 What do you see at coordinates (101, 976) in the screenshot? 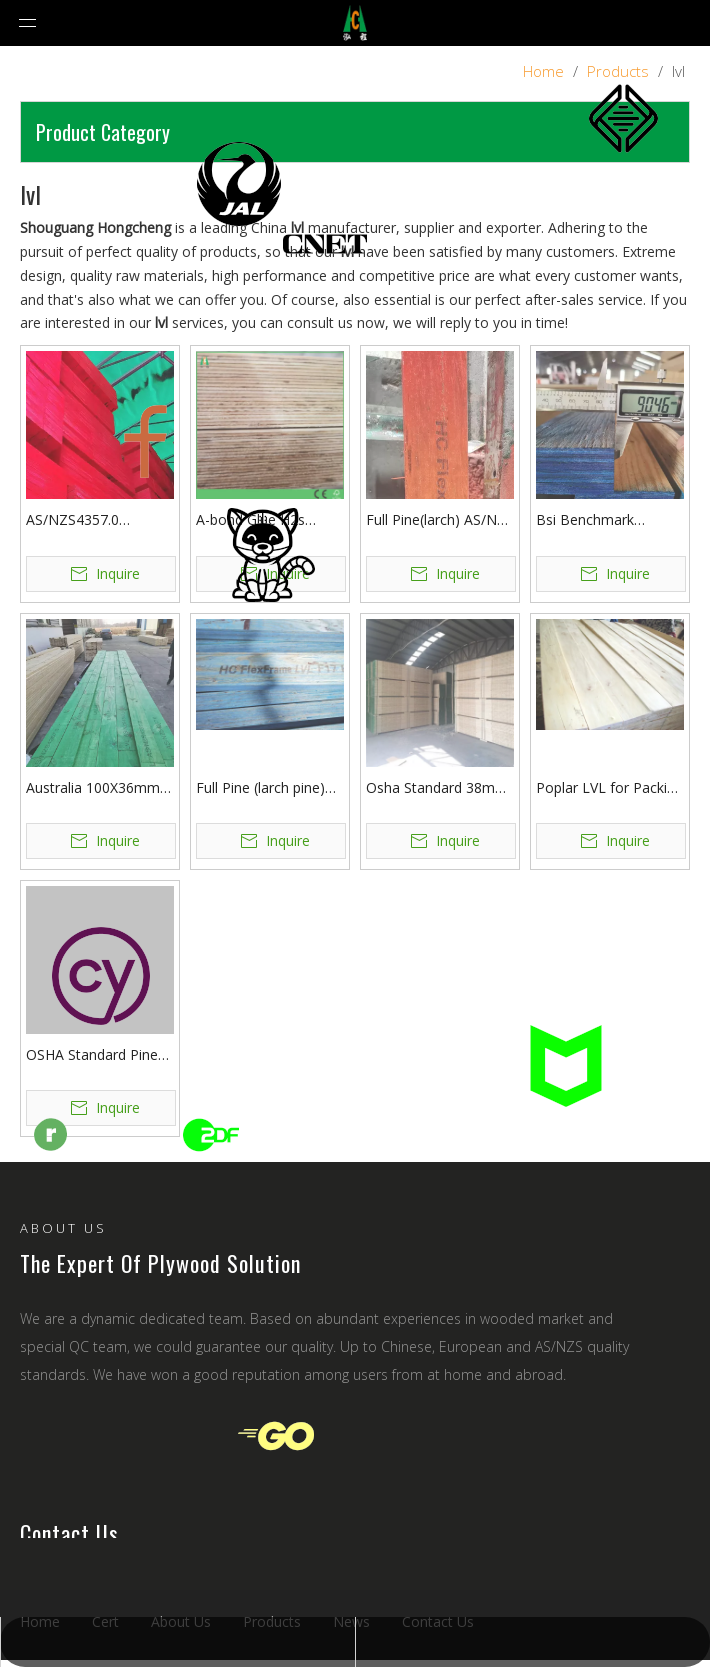
I see `cypress testing framework logo` at bounding box center [101, 976].